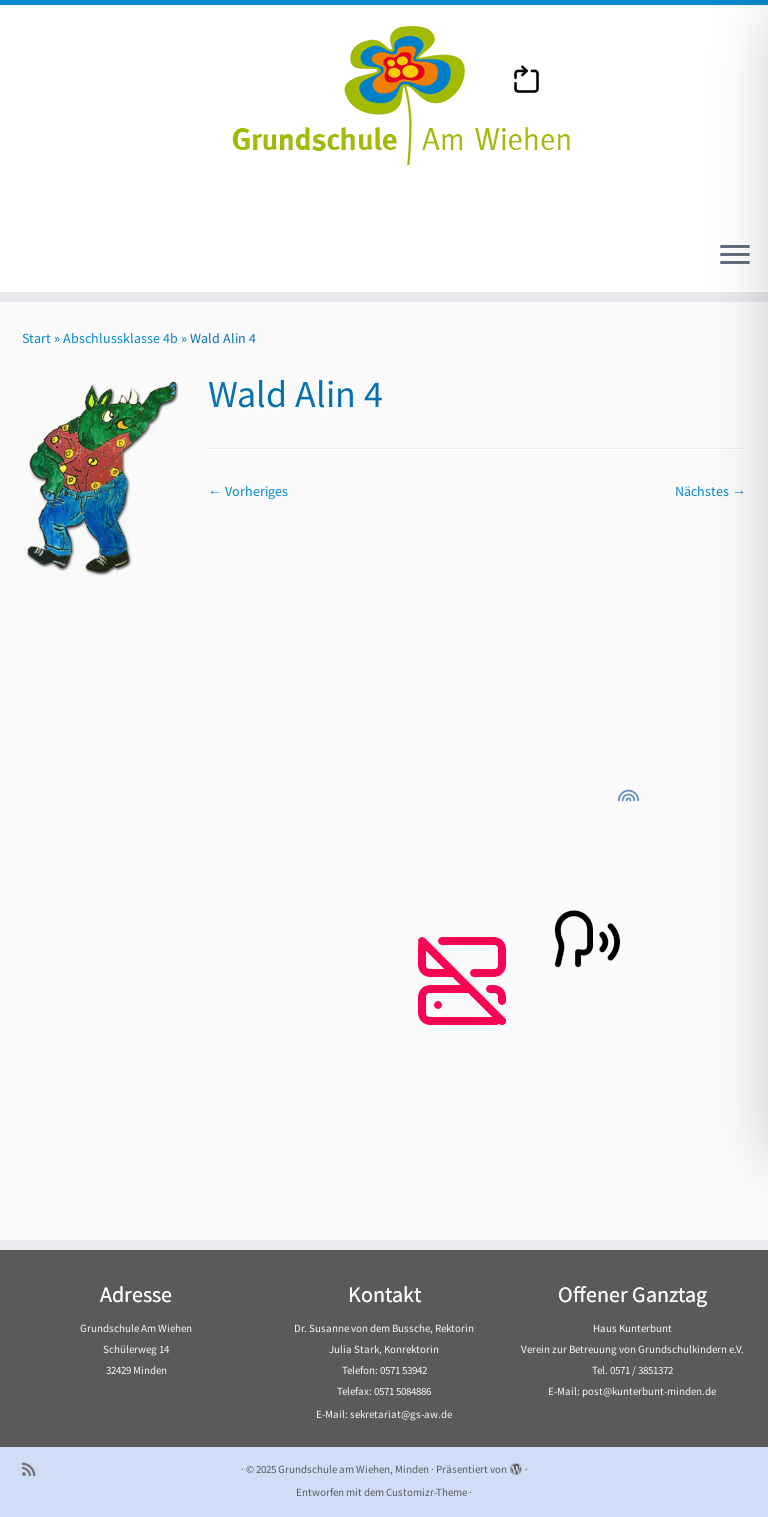 The height and width of the screenshot is (1517, 768). I want to click on activate text-to-speech or voice output, so click(587, 940).